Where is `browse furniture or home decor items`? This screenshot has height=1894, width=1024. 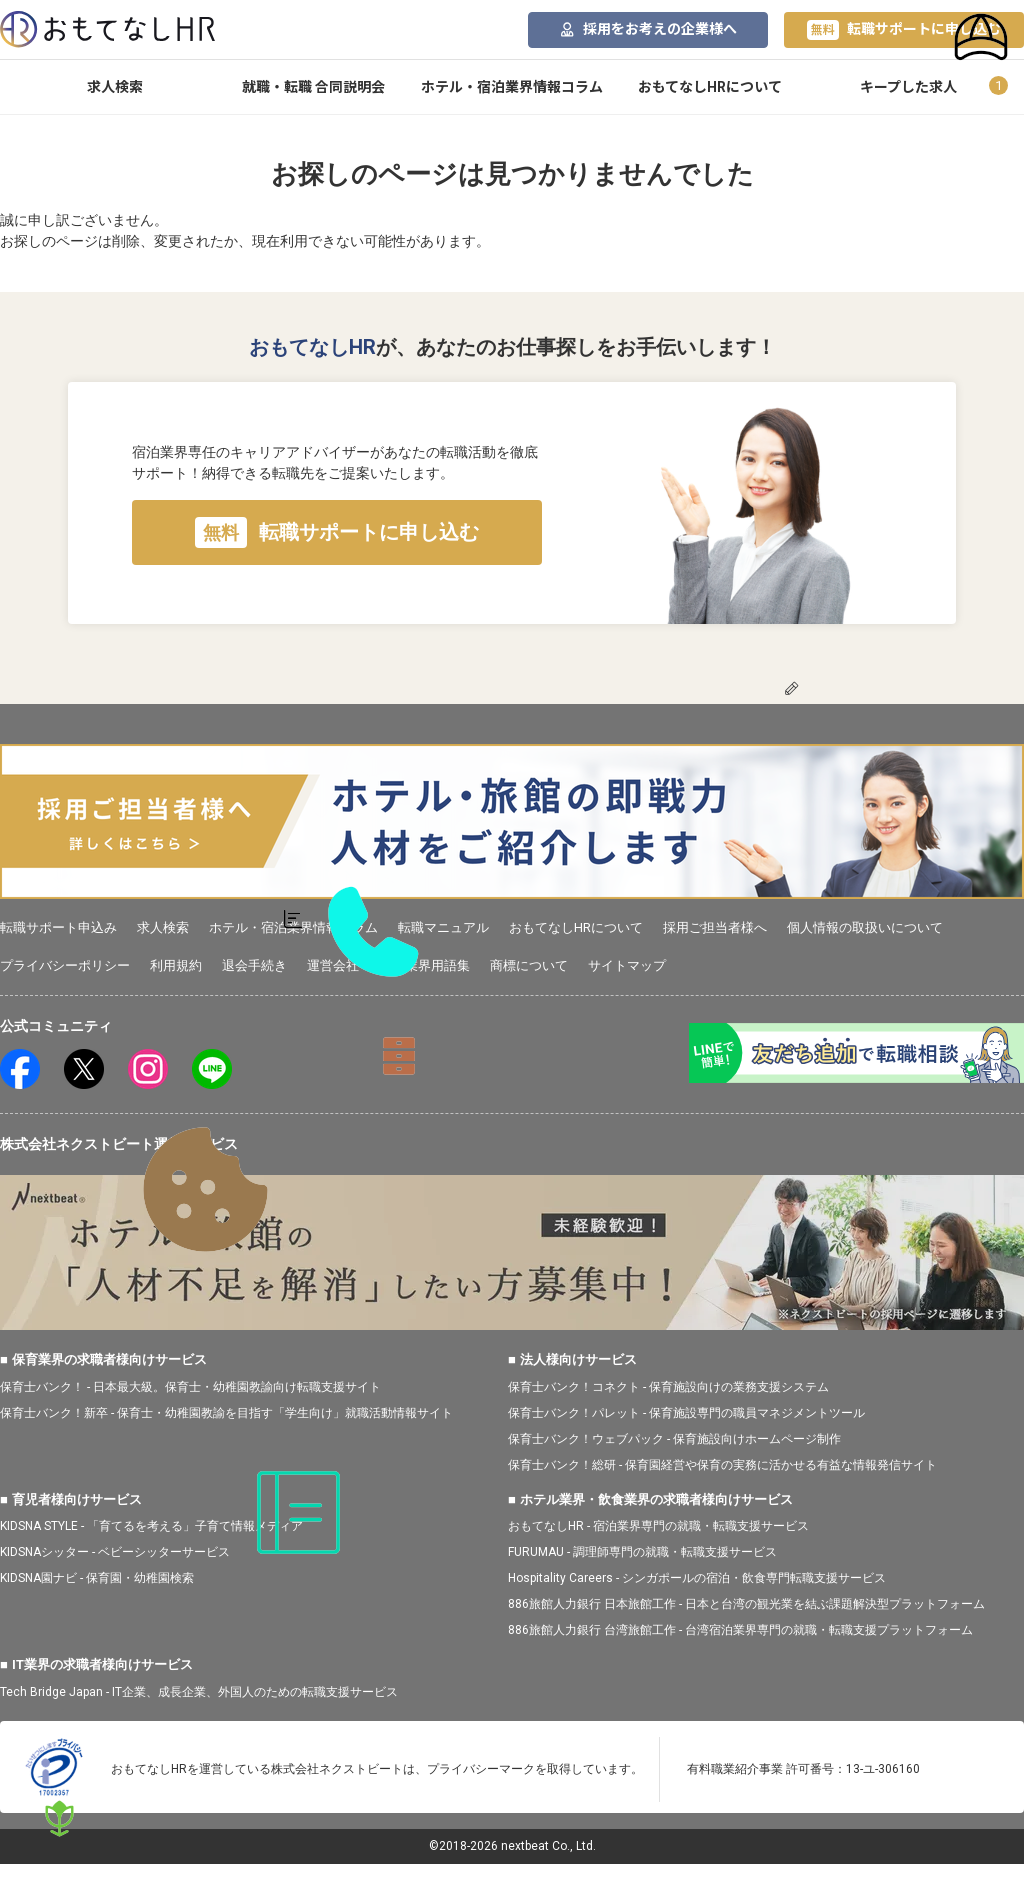
browse furniture or home decor items is located at coordinates (399, 1056).